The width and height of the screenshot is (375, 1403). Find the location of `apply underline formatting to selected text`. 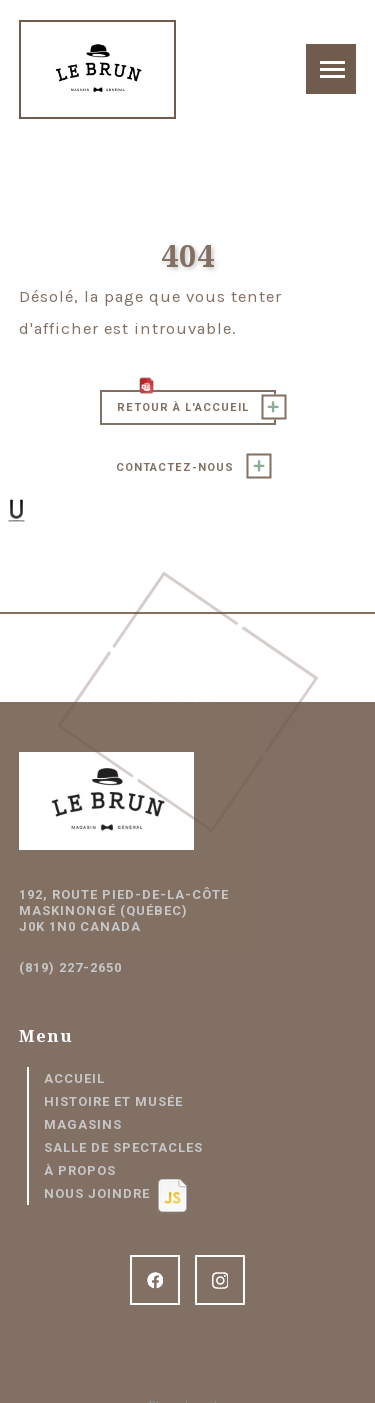

apply underline formatting to selected text is located at coordinates (16, 510).